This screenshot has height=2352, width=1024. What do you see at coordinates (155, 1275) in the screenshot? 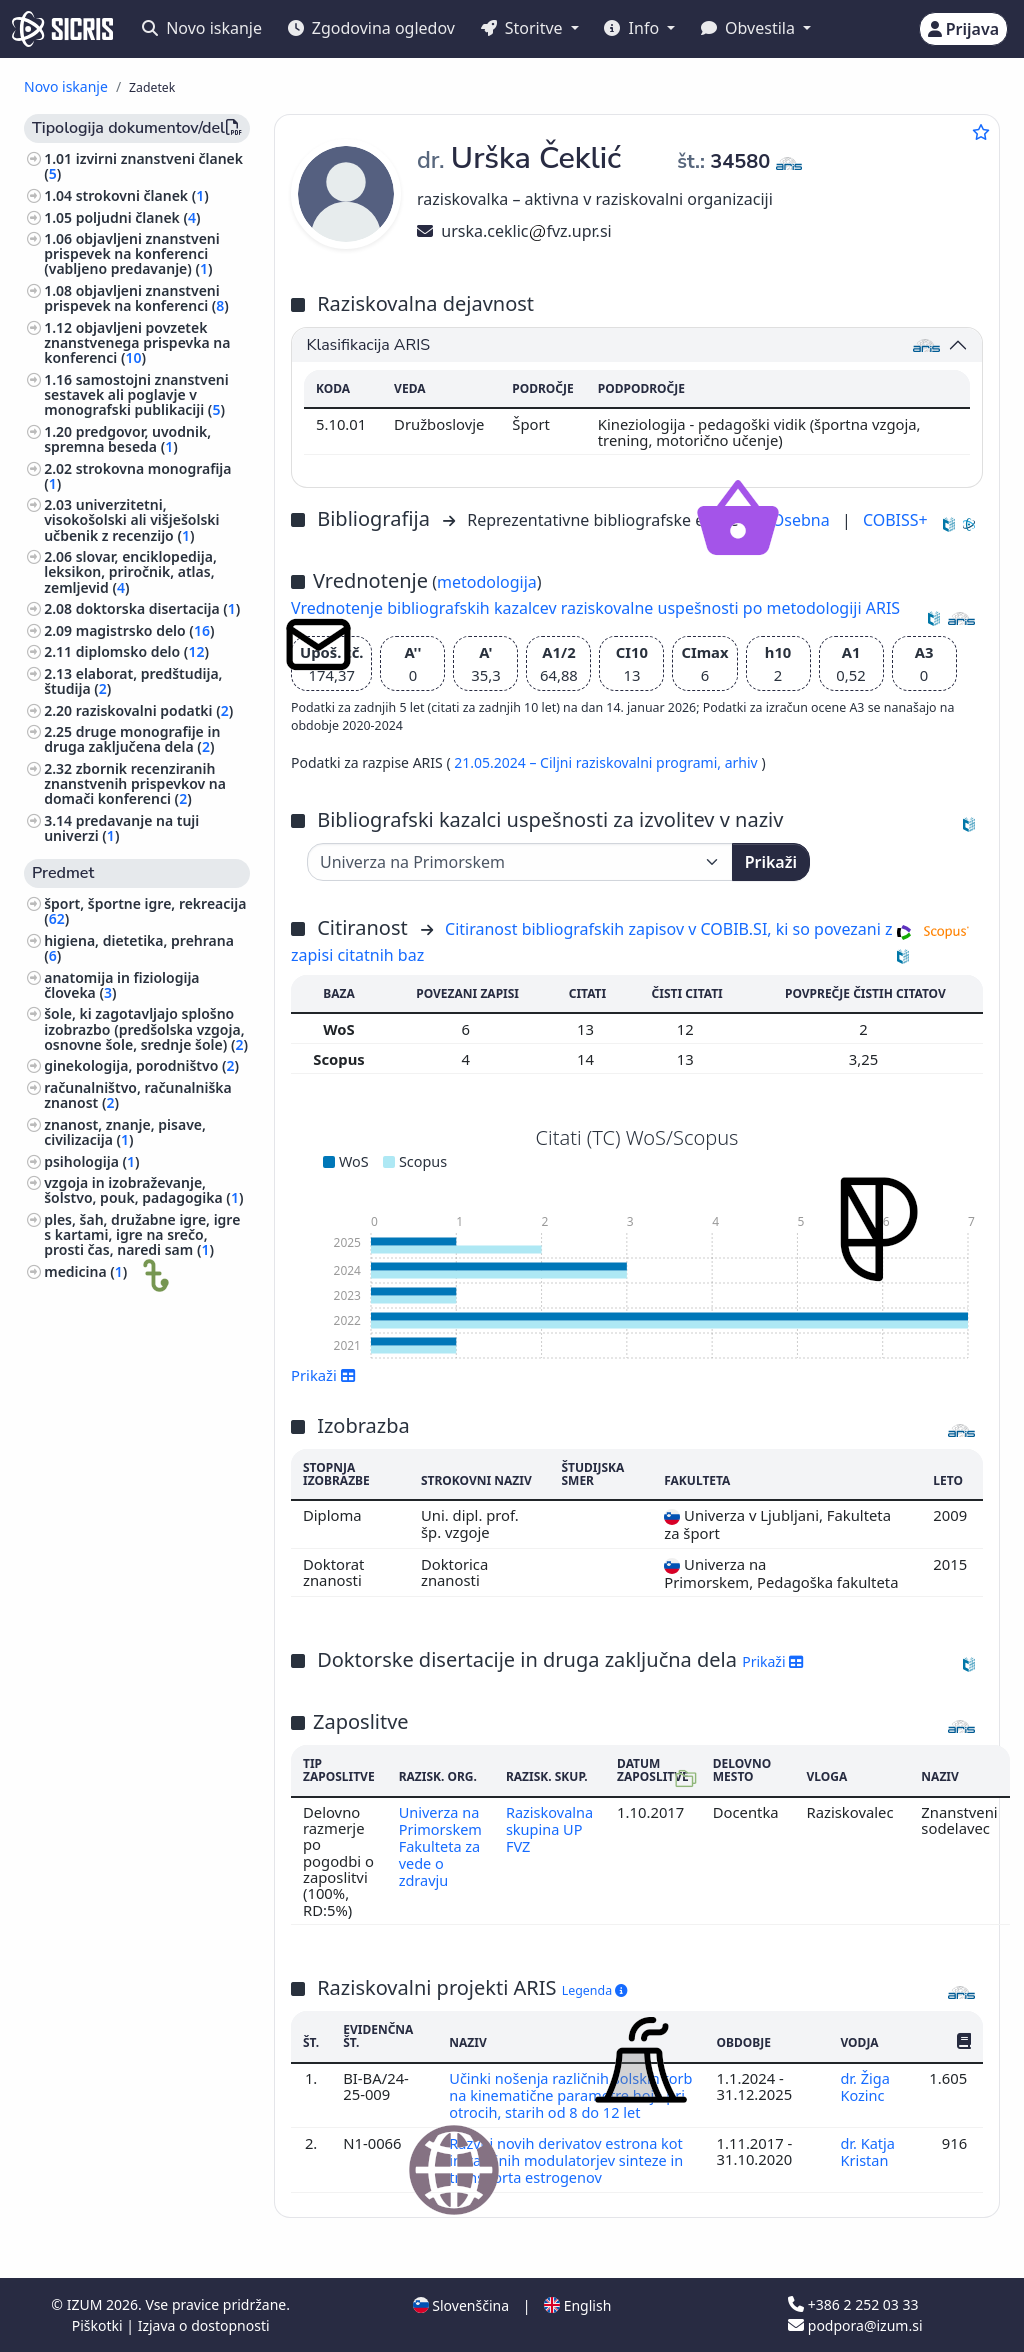
I see `indicates bangladeshi taka currency` at bounding box center [155, 1275].